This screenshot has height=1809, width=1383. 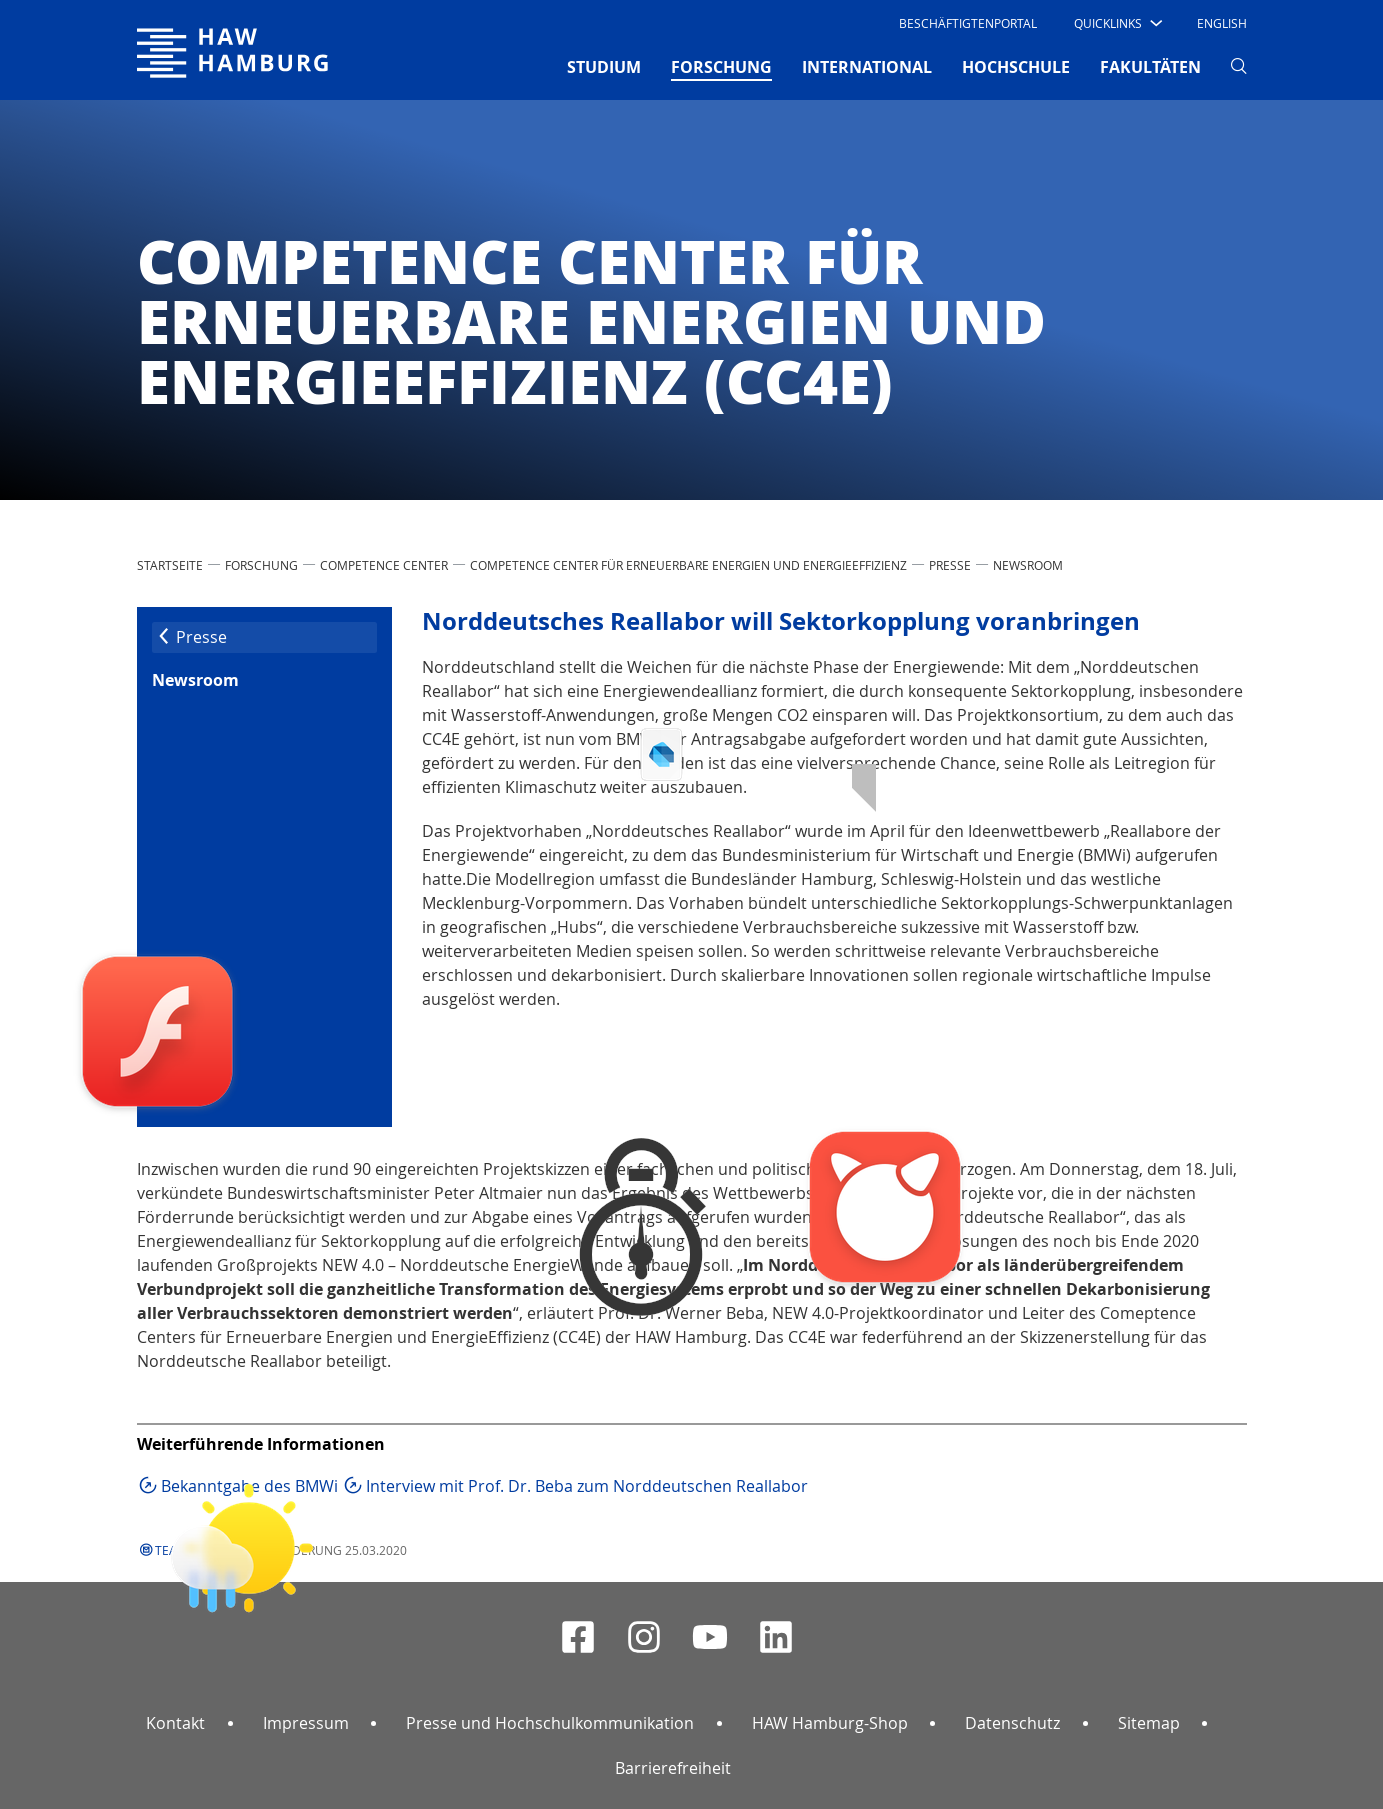 What do you see at coordinates (157, 1031) in the screenshot?
I see `open Adobe Flash Player` at bounding box center [157, 1031].